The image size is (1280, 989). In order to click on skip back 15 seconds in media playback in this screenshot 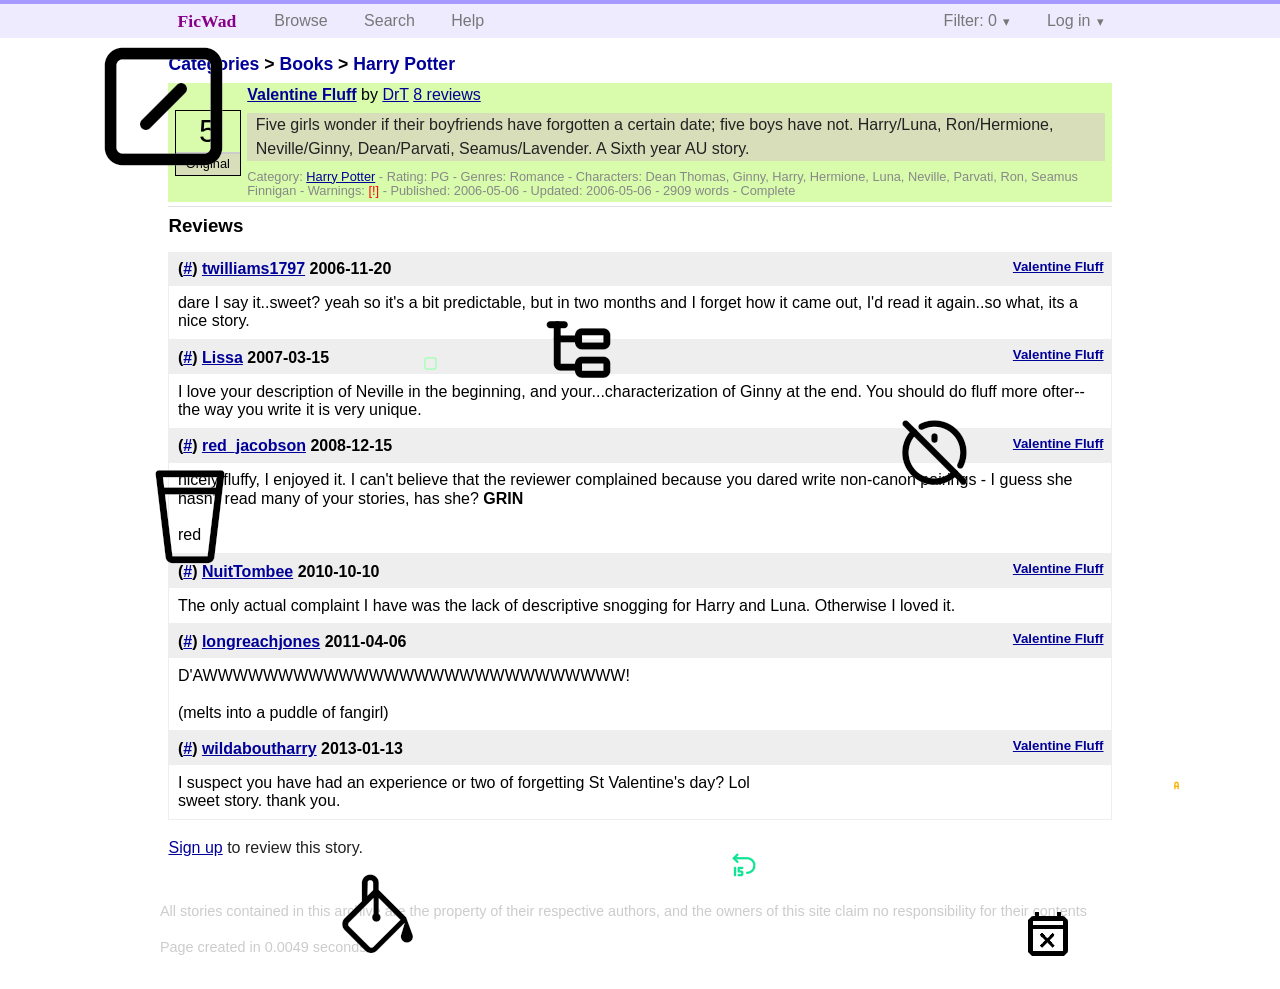, I will do `click(743, 865)`.